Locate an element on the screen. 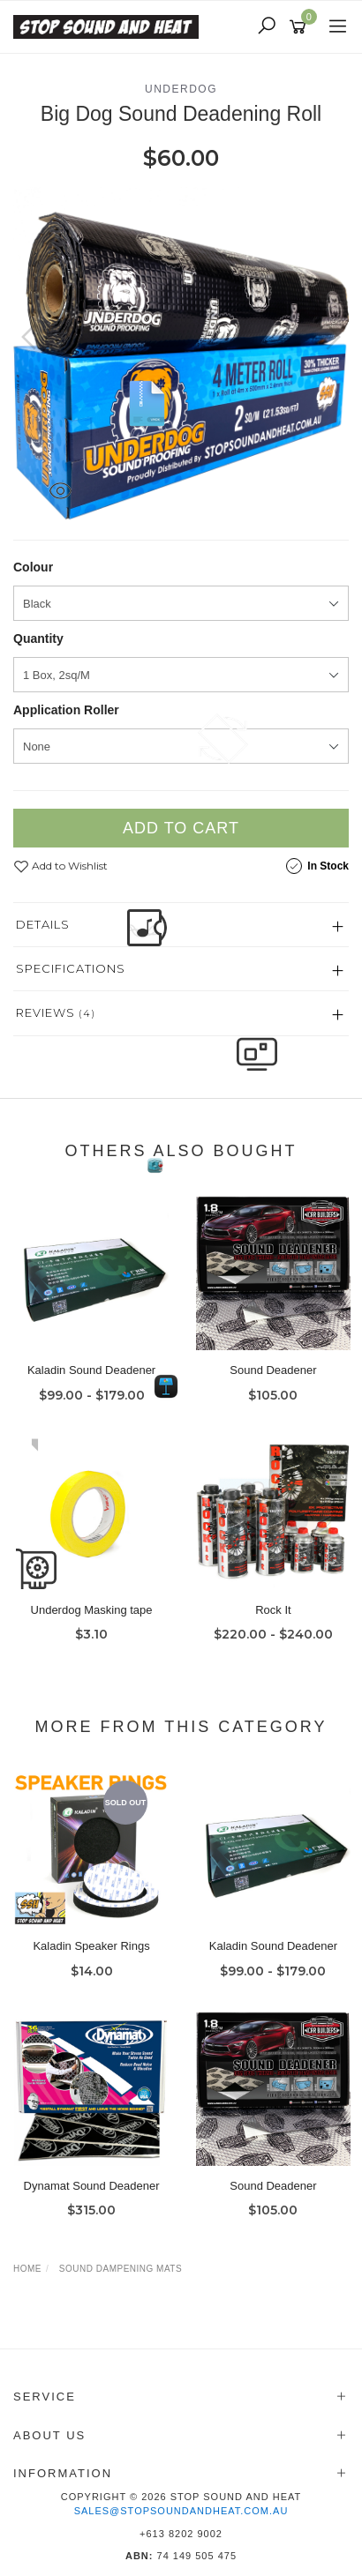 This screenshot has width=362, height=2576. open elisa music player is located at coordinates (146, 928).